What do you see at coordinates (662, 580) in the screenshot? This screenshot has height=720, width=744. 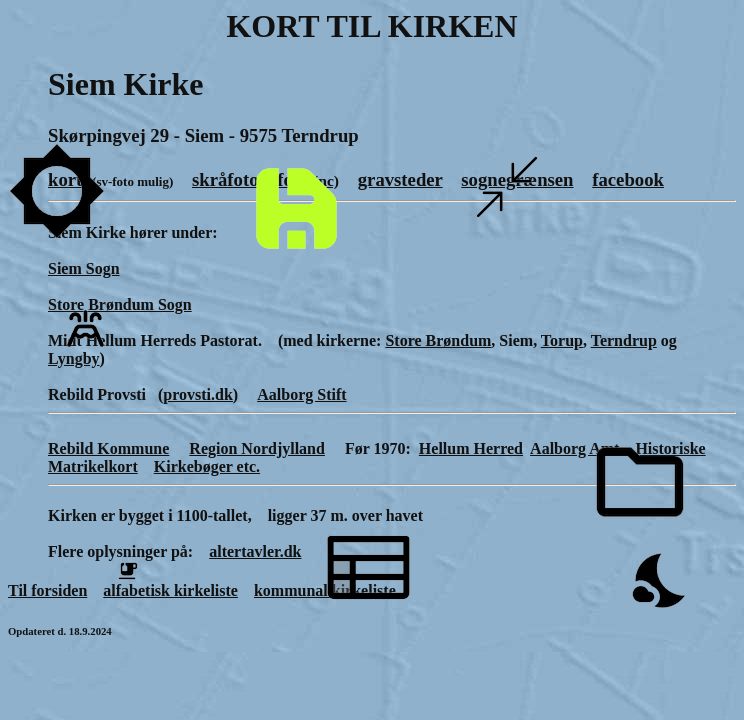 I see `toggle dark mode or night theme` at bounding box center [662, 580].